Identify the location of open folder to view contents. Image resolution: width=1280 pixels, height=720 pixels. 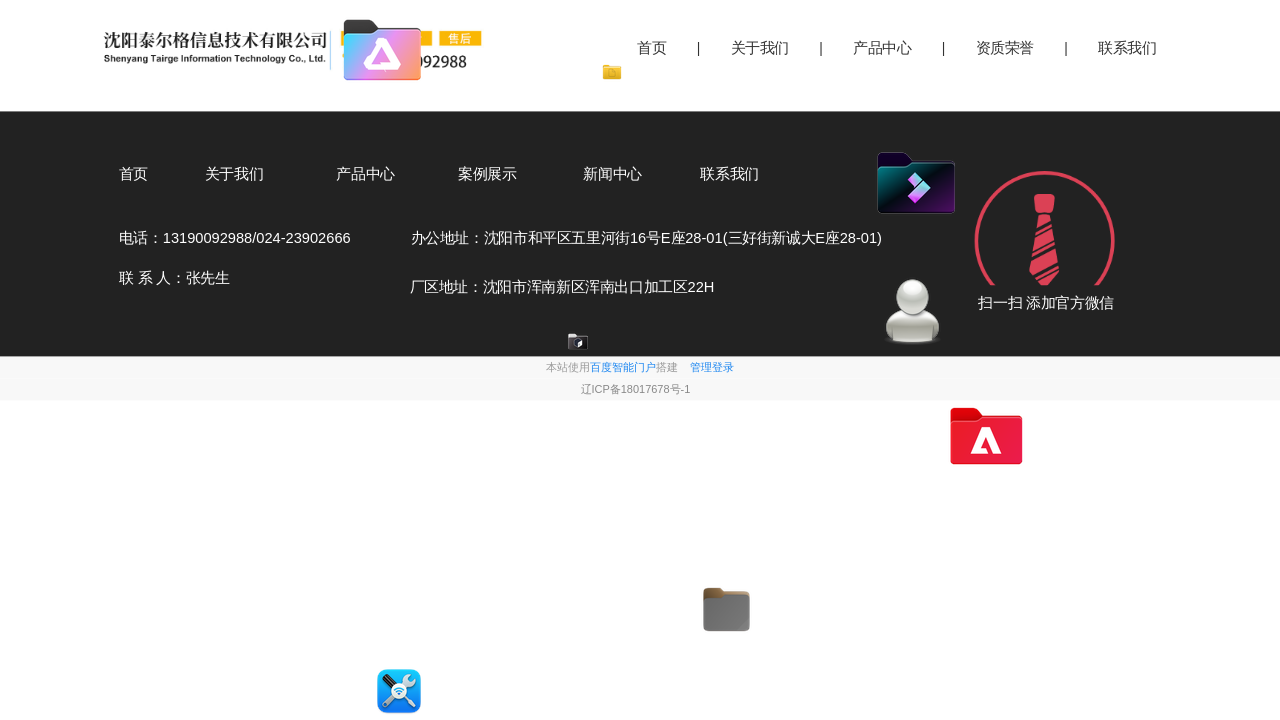
(726, 609).